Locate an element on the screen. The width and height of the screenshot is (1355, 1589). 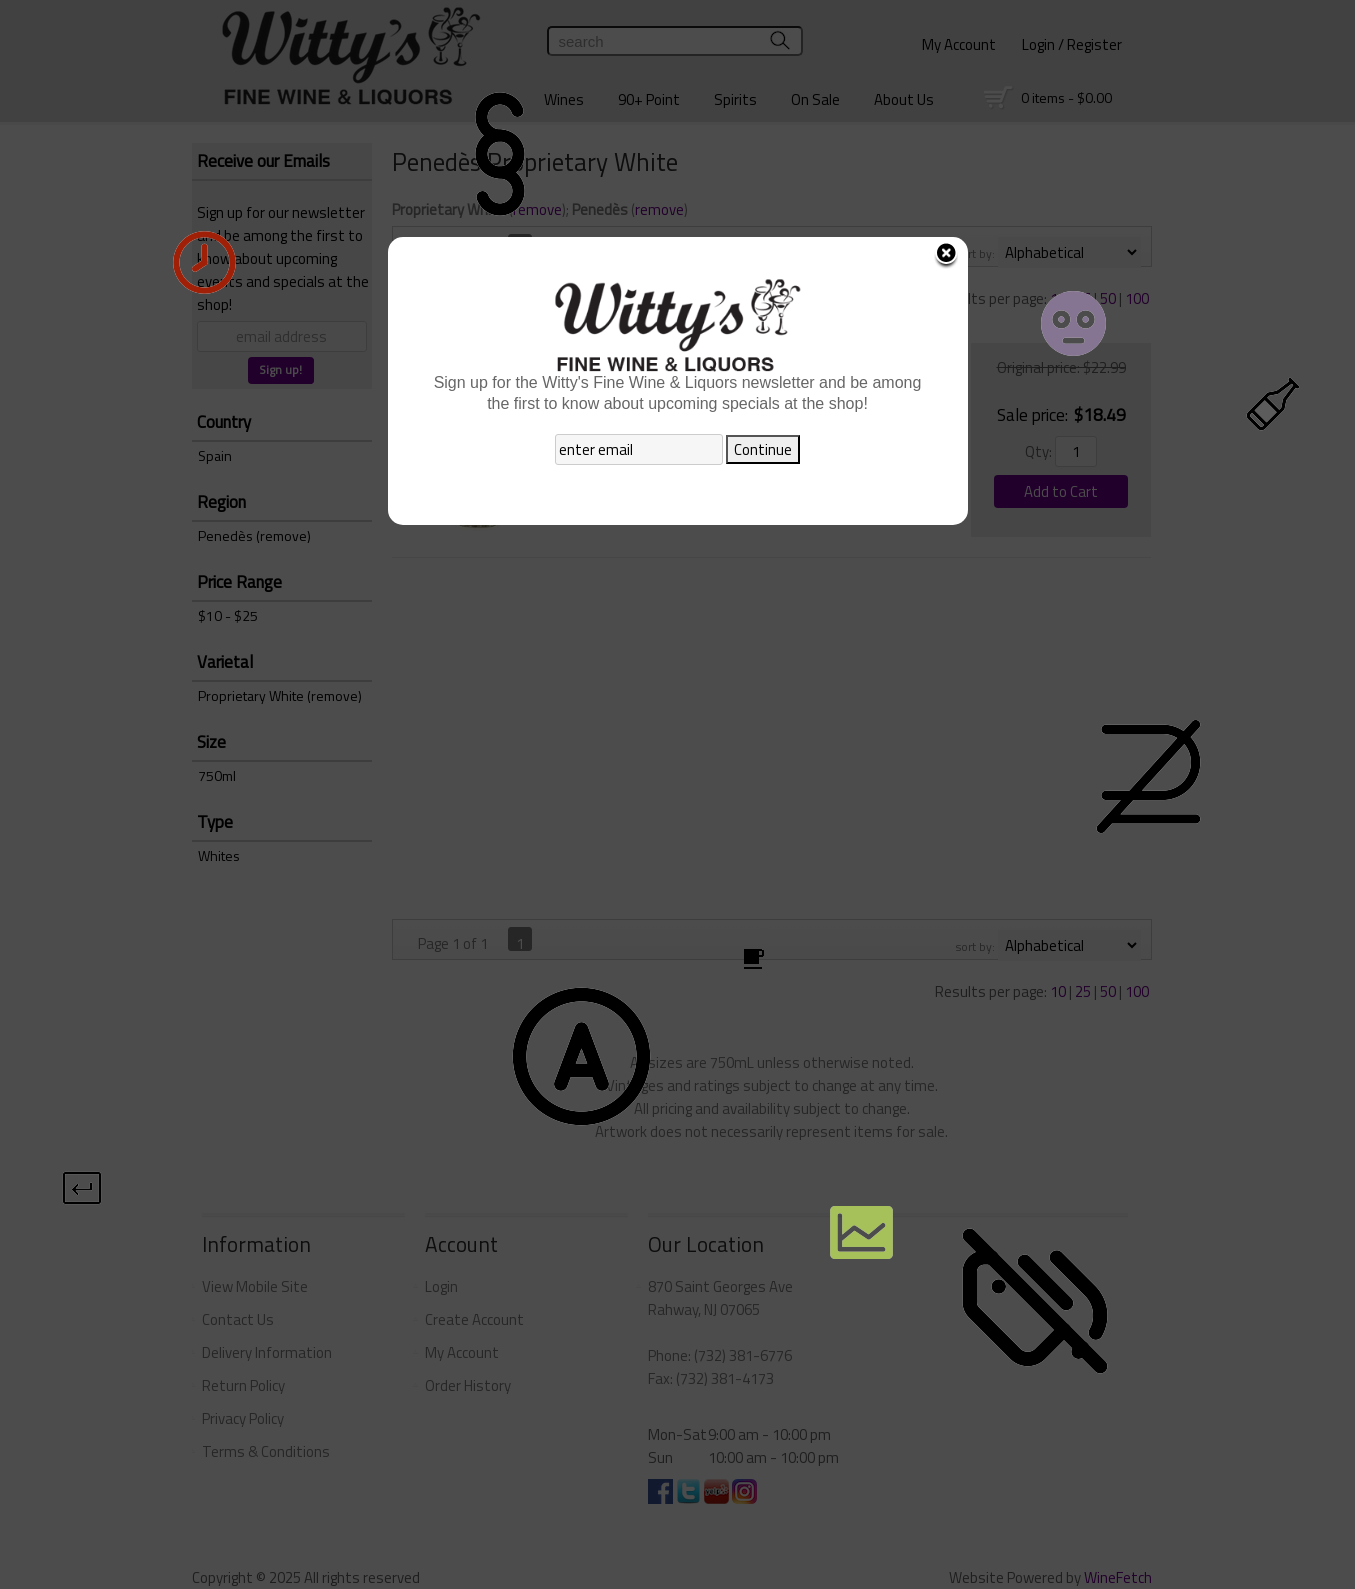
react with embarrassment or surprise is located at coordinates (1073, 323).